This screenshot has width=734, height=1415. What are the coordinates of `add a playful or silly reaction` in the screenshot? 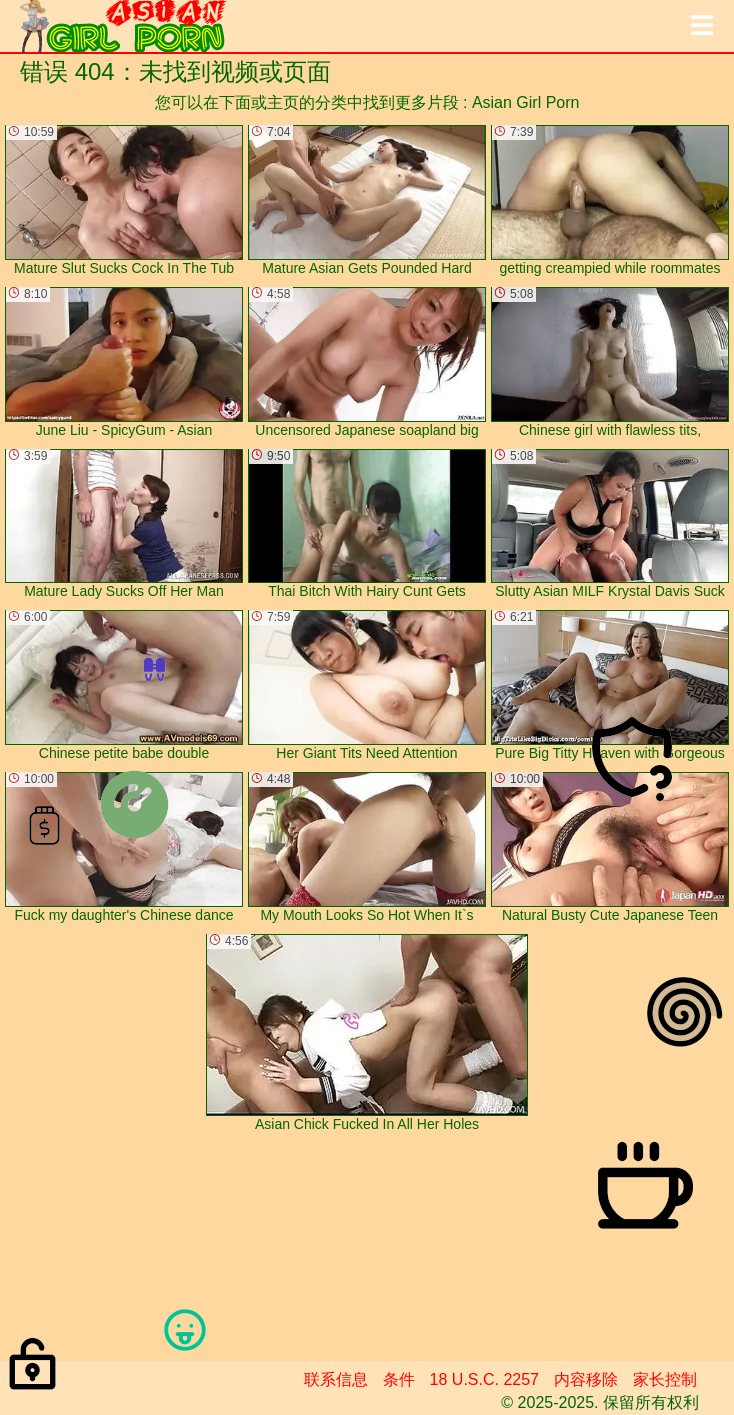 It's located at (185, 1330).